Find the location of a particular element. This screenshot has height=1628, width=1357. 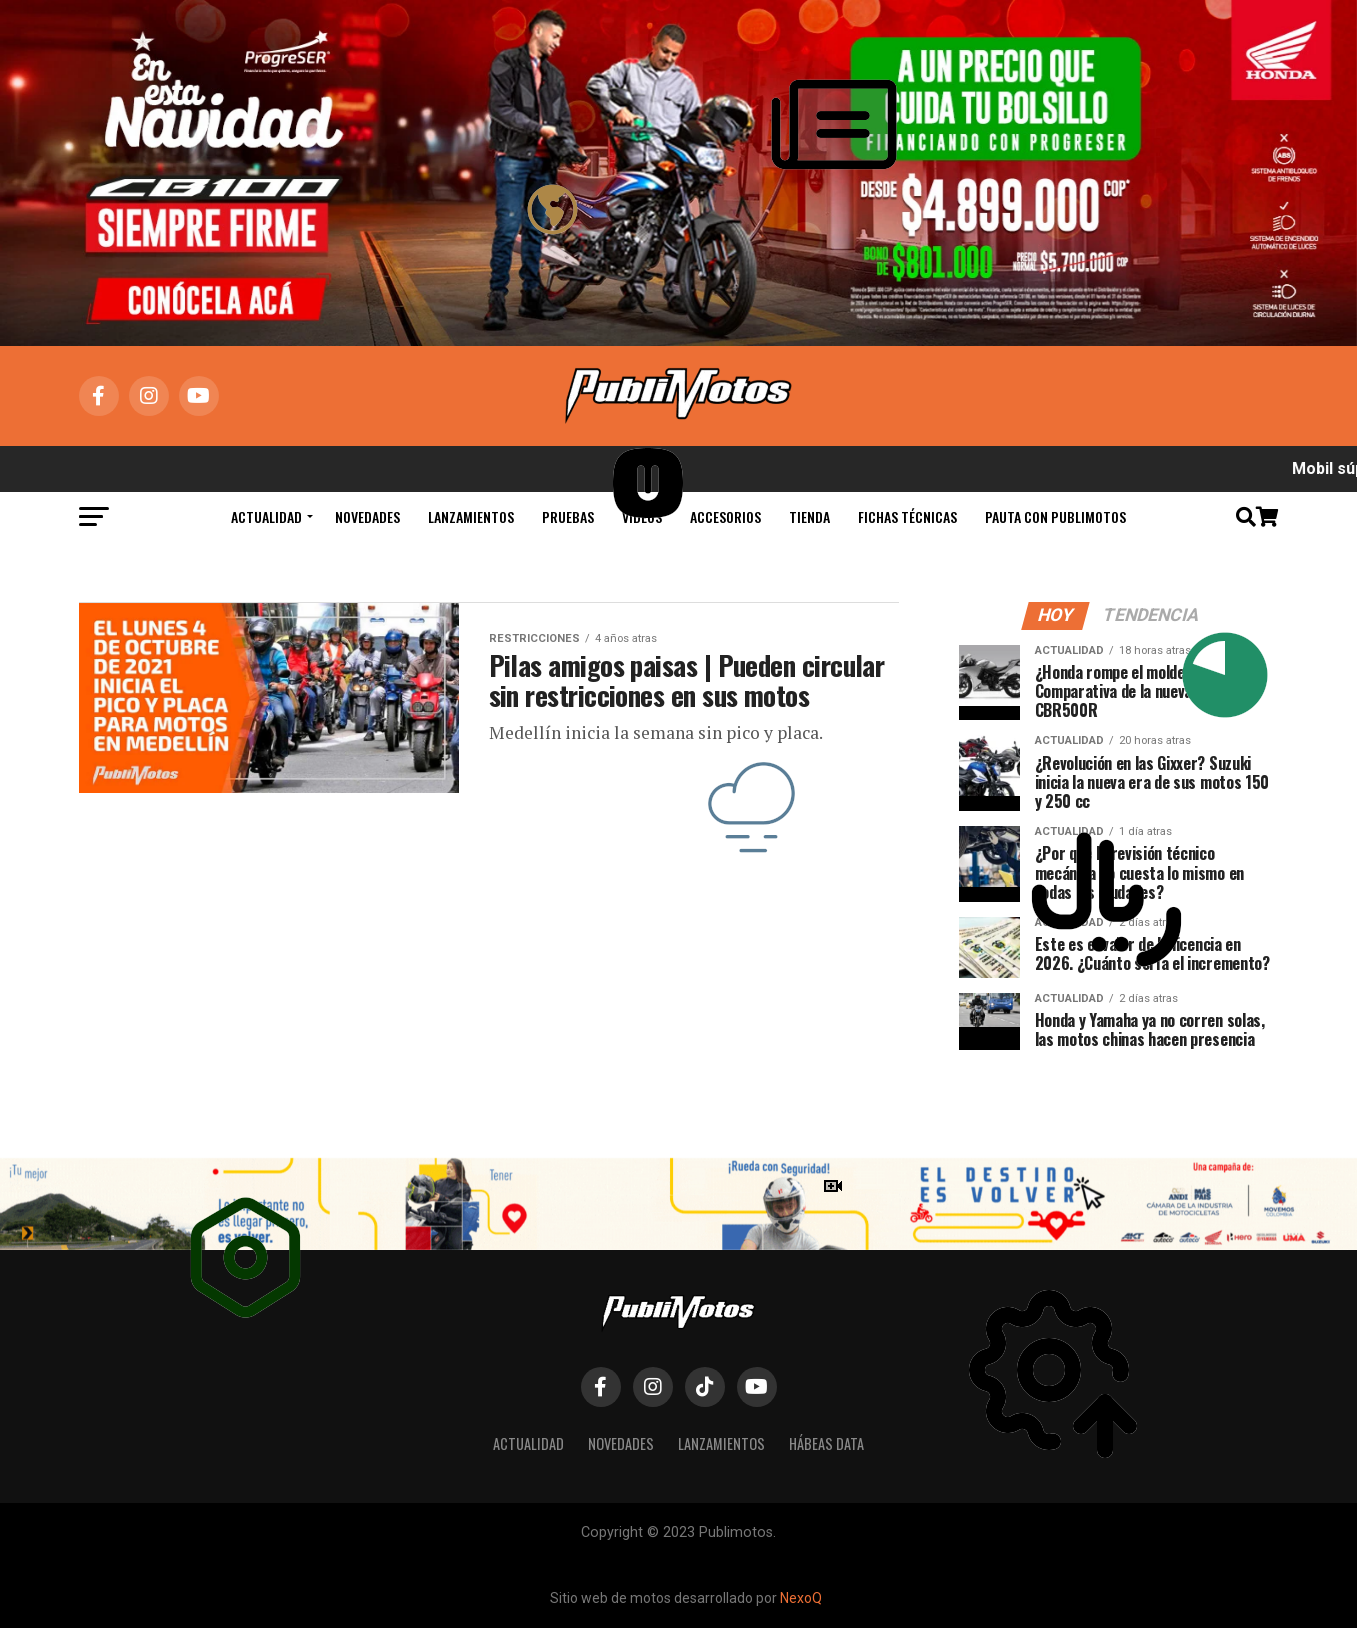

indicates 80% progress or completion is located at coordinates (1225, 675).